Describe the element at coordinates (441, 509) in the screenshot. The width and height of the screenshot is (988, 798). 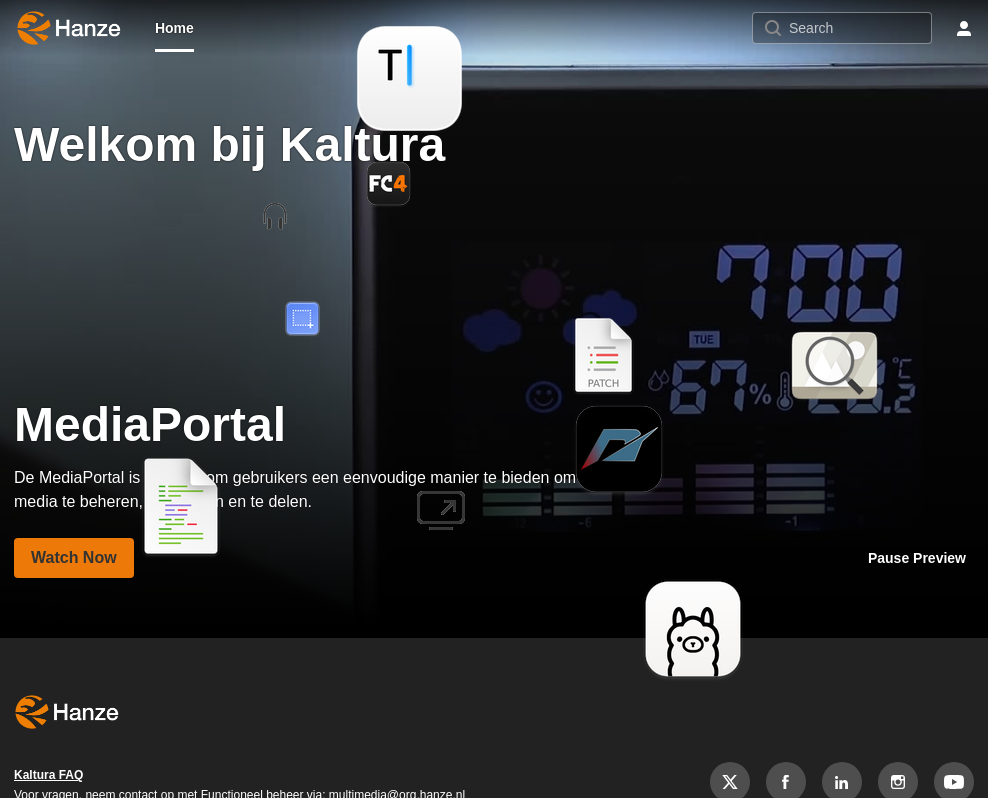
I see `access desktop sharing settings` at that location.